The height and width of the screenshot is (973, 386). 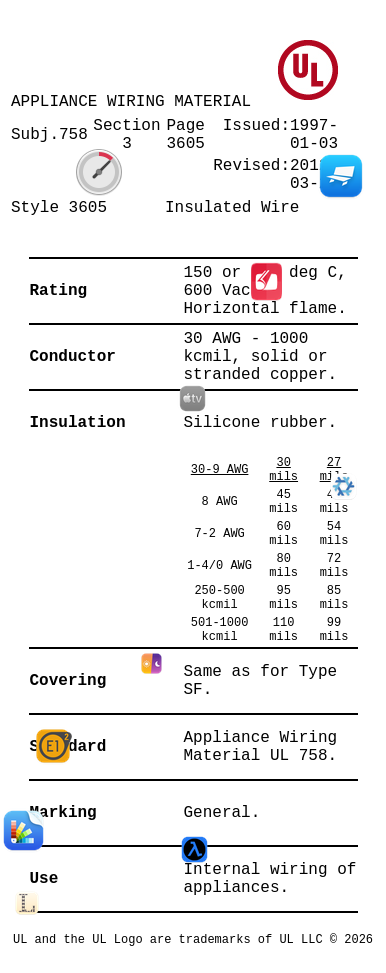 What do you see at coordinates (151, 663) in the screenshot?
I see `open dynamic wallpaper settings` at bounding box center [151, 663].